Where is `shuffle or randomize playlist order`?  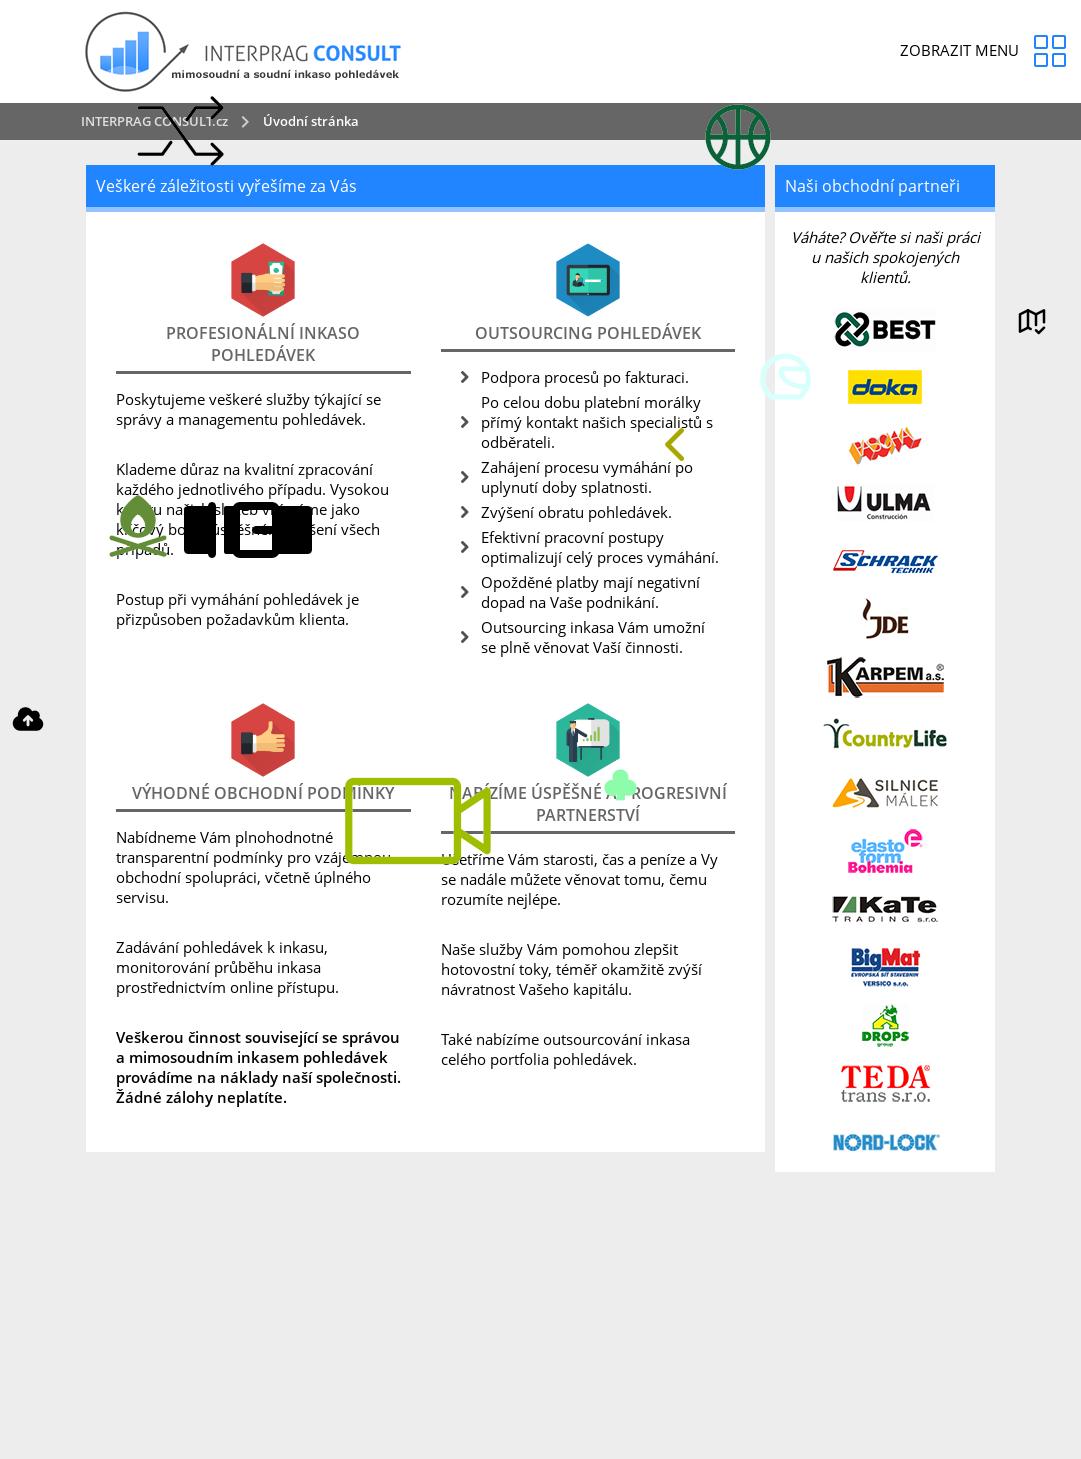
shuffle or randomize playlist order is located at coordinates (179, 131).